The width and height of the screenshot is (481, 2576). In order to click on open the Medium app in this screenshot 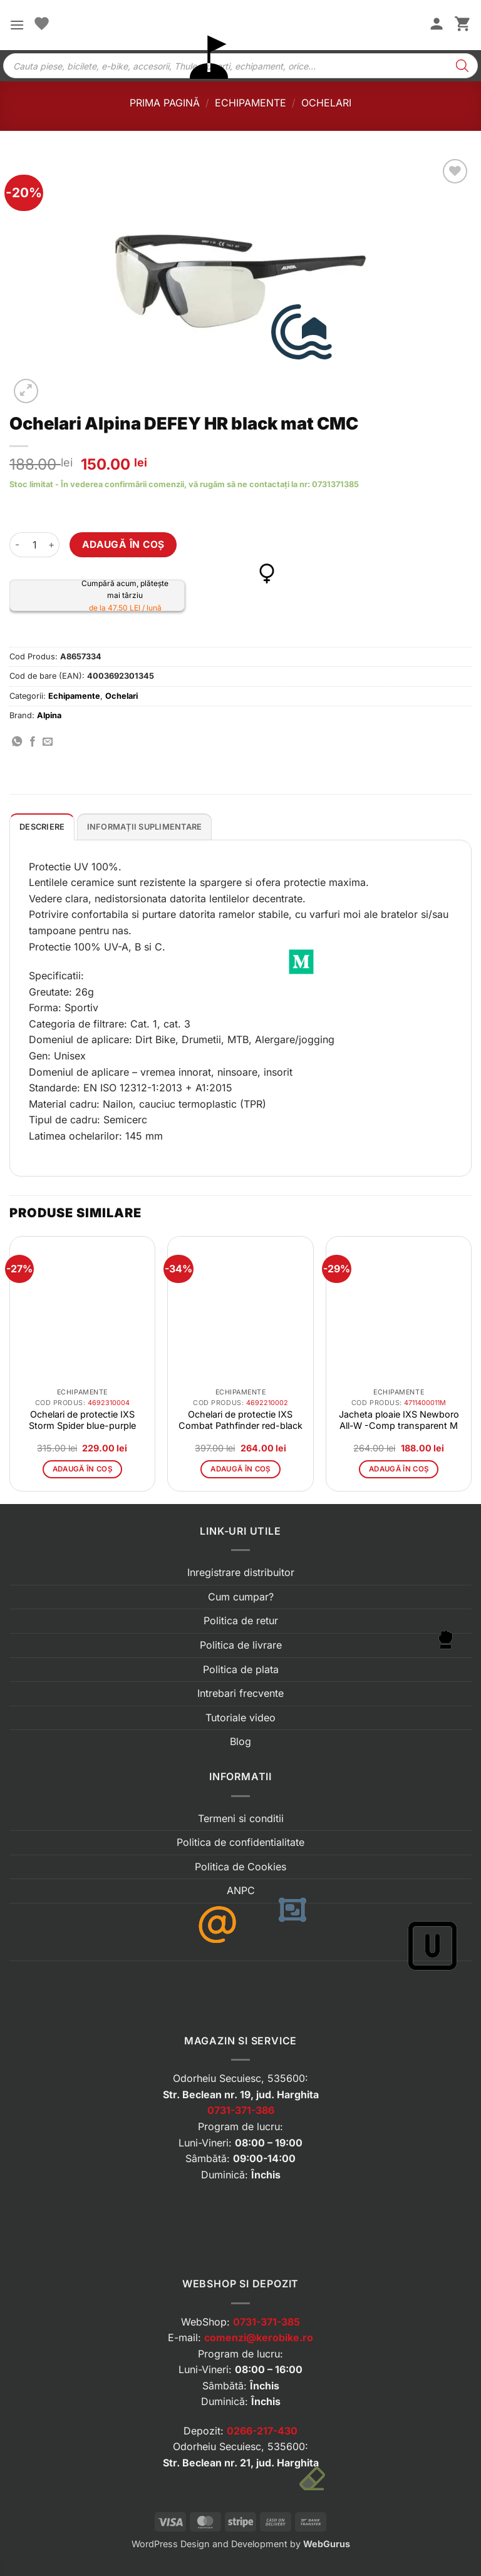, I will do `click(301, 962)`.